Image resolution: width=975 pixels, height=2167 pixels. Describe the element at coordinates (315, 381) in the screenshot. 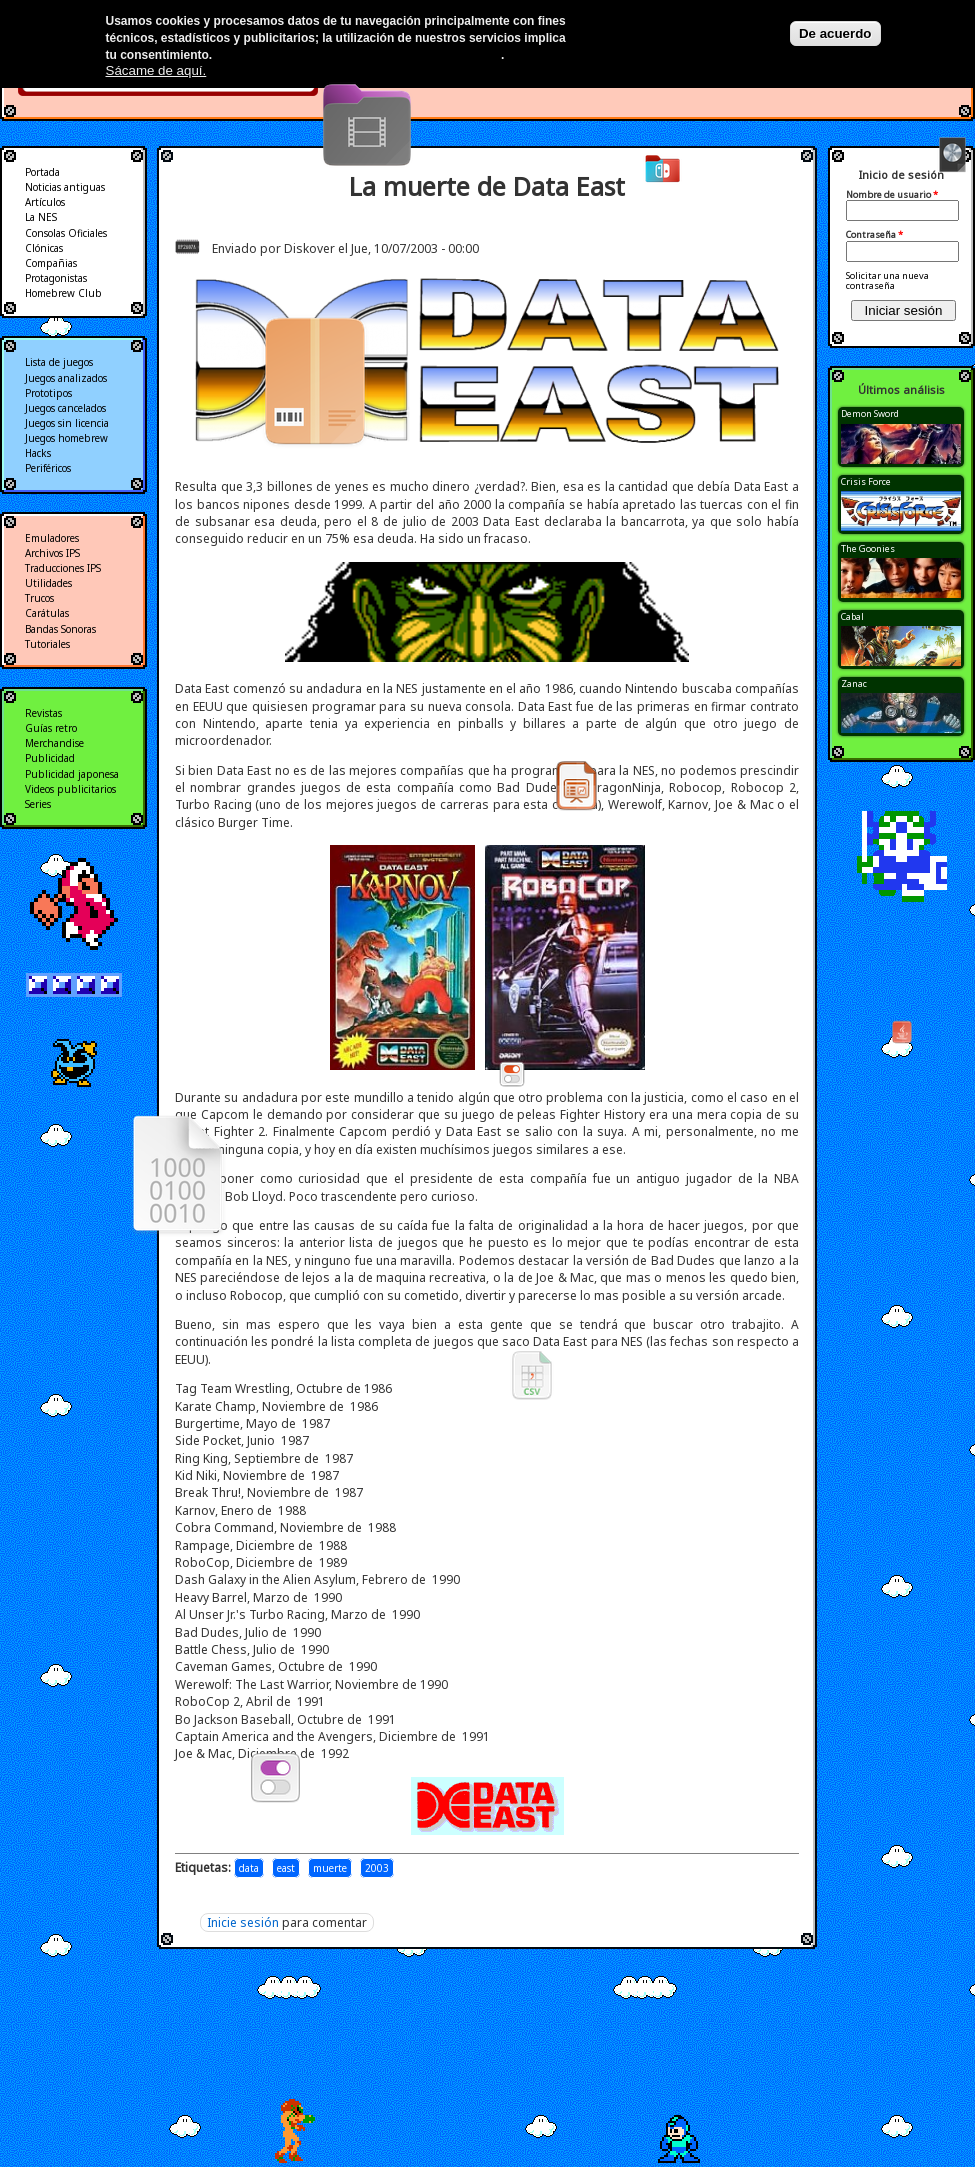

I see `open a compressed archive file` at that location.